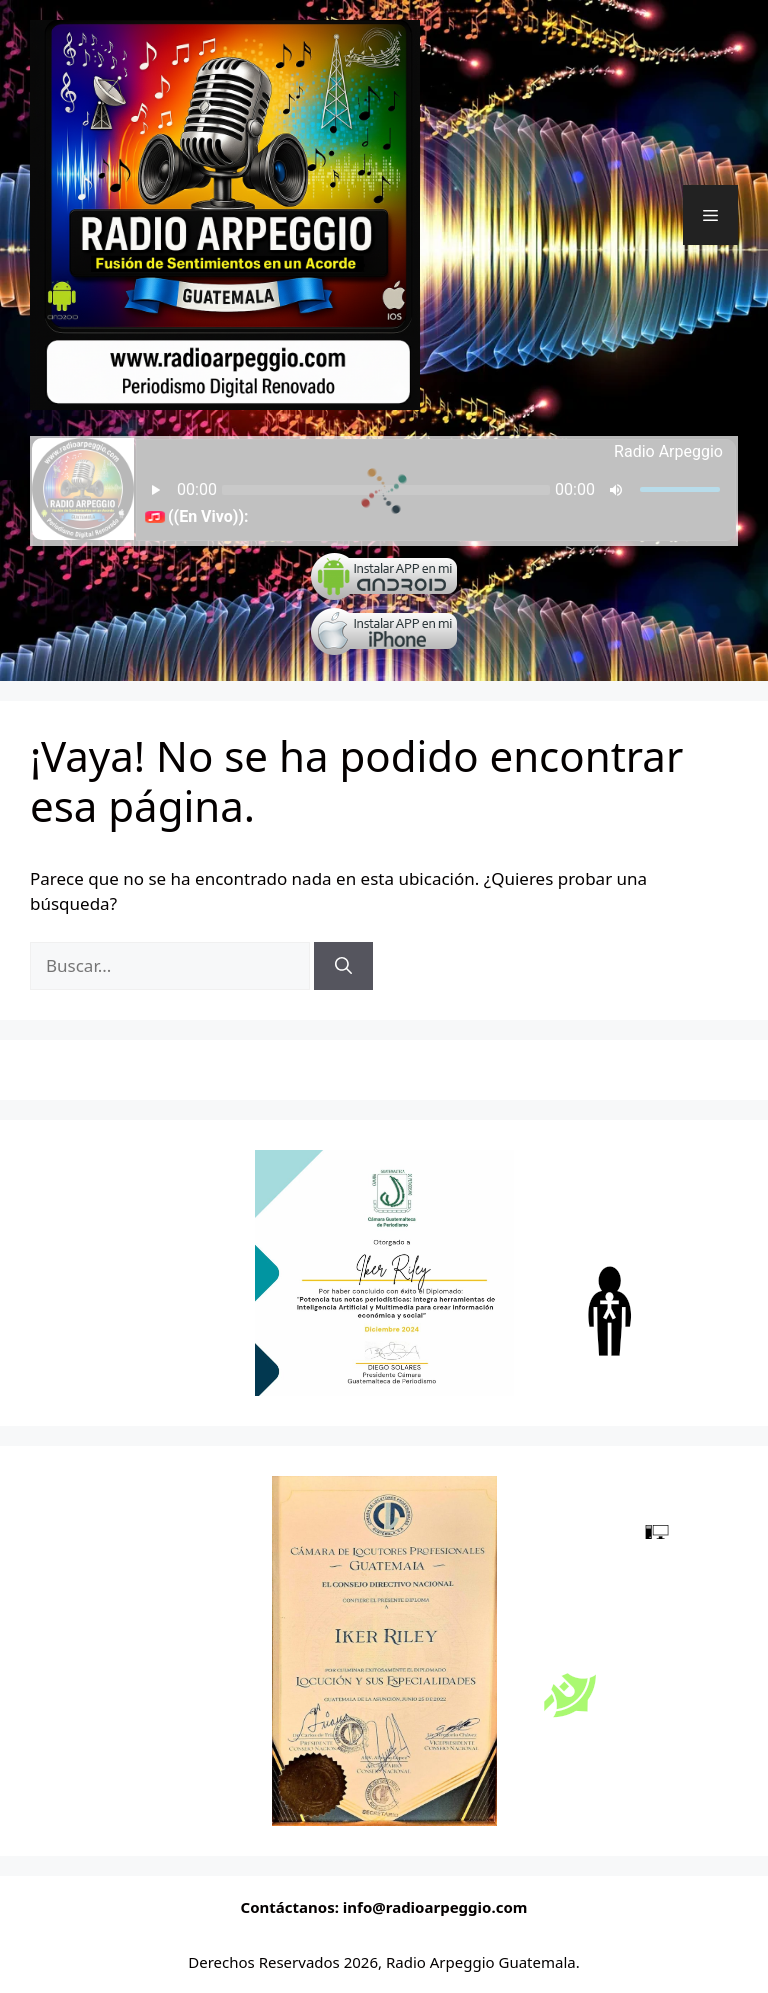 This screenshot has height=1993, width=768. I want to click on select halberd weapon in game inventory, so click(570, 1698).